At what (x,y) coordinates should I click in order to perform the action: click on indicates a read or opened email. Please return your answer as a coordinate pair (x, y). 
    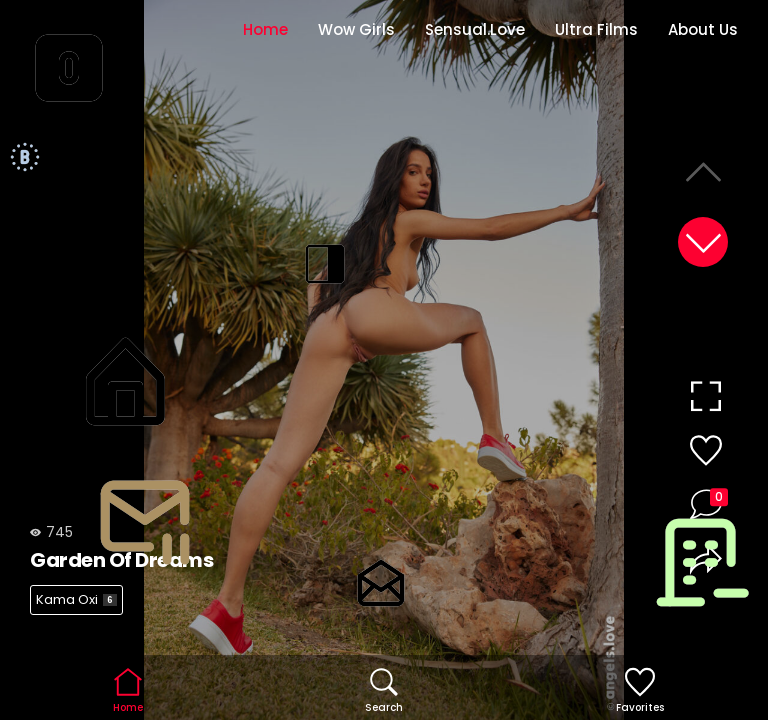
    Looking at the image, I should click on (381, 583).